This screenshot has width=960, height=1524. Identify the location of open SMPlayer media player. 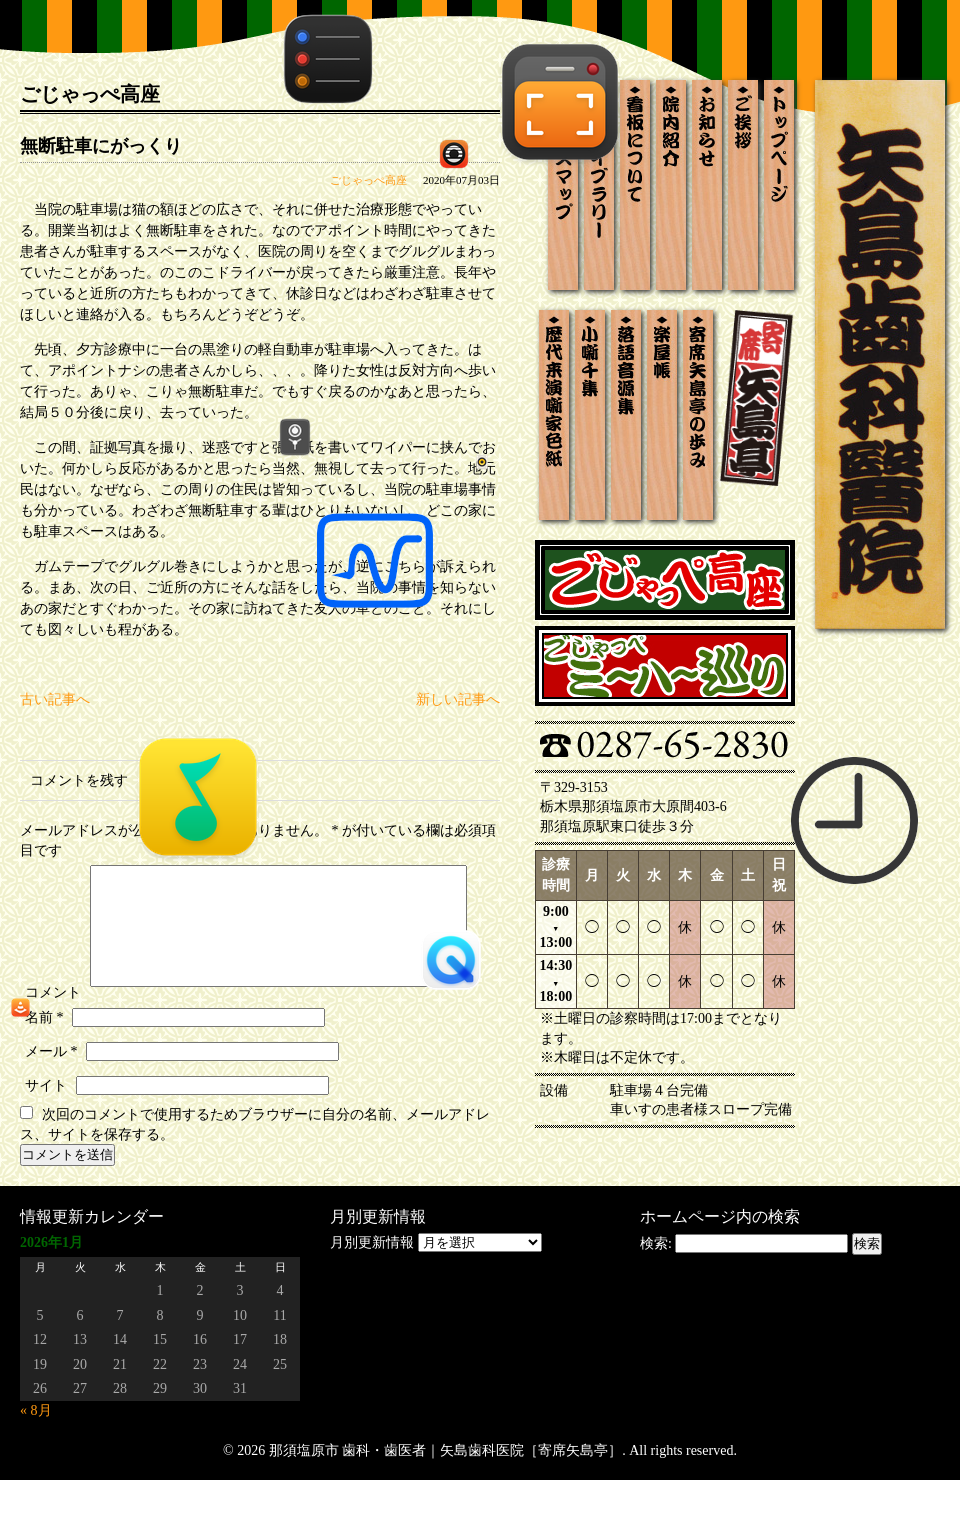
(451, 960).